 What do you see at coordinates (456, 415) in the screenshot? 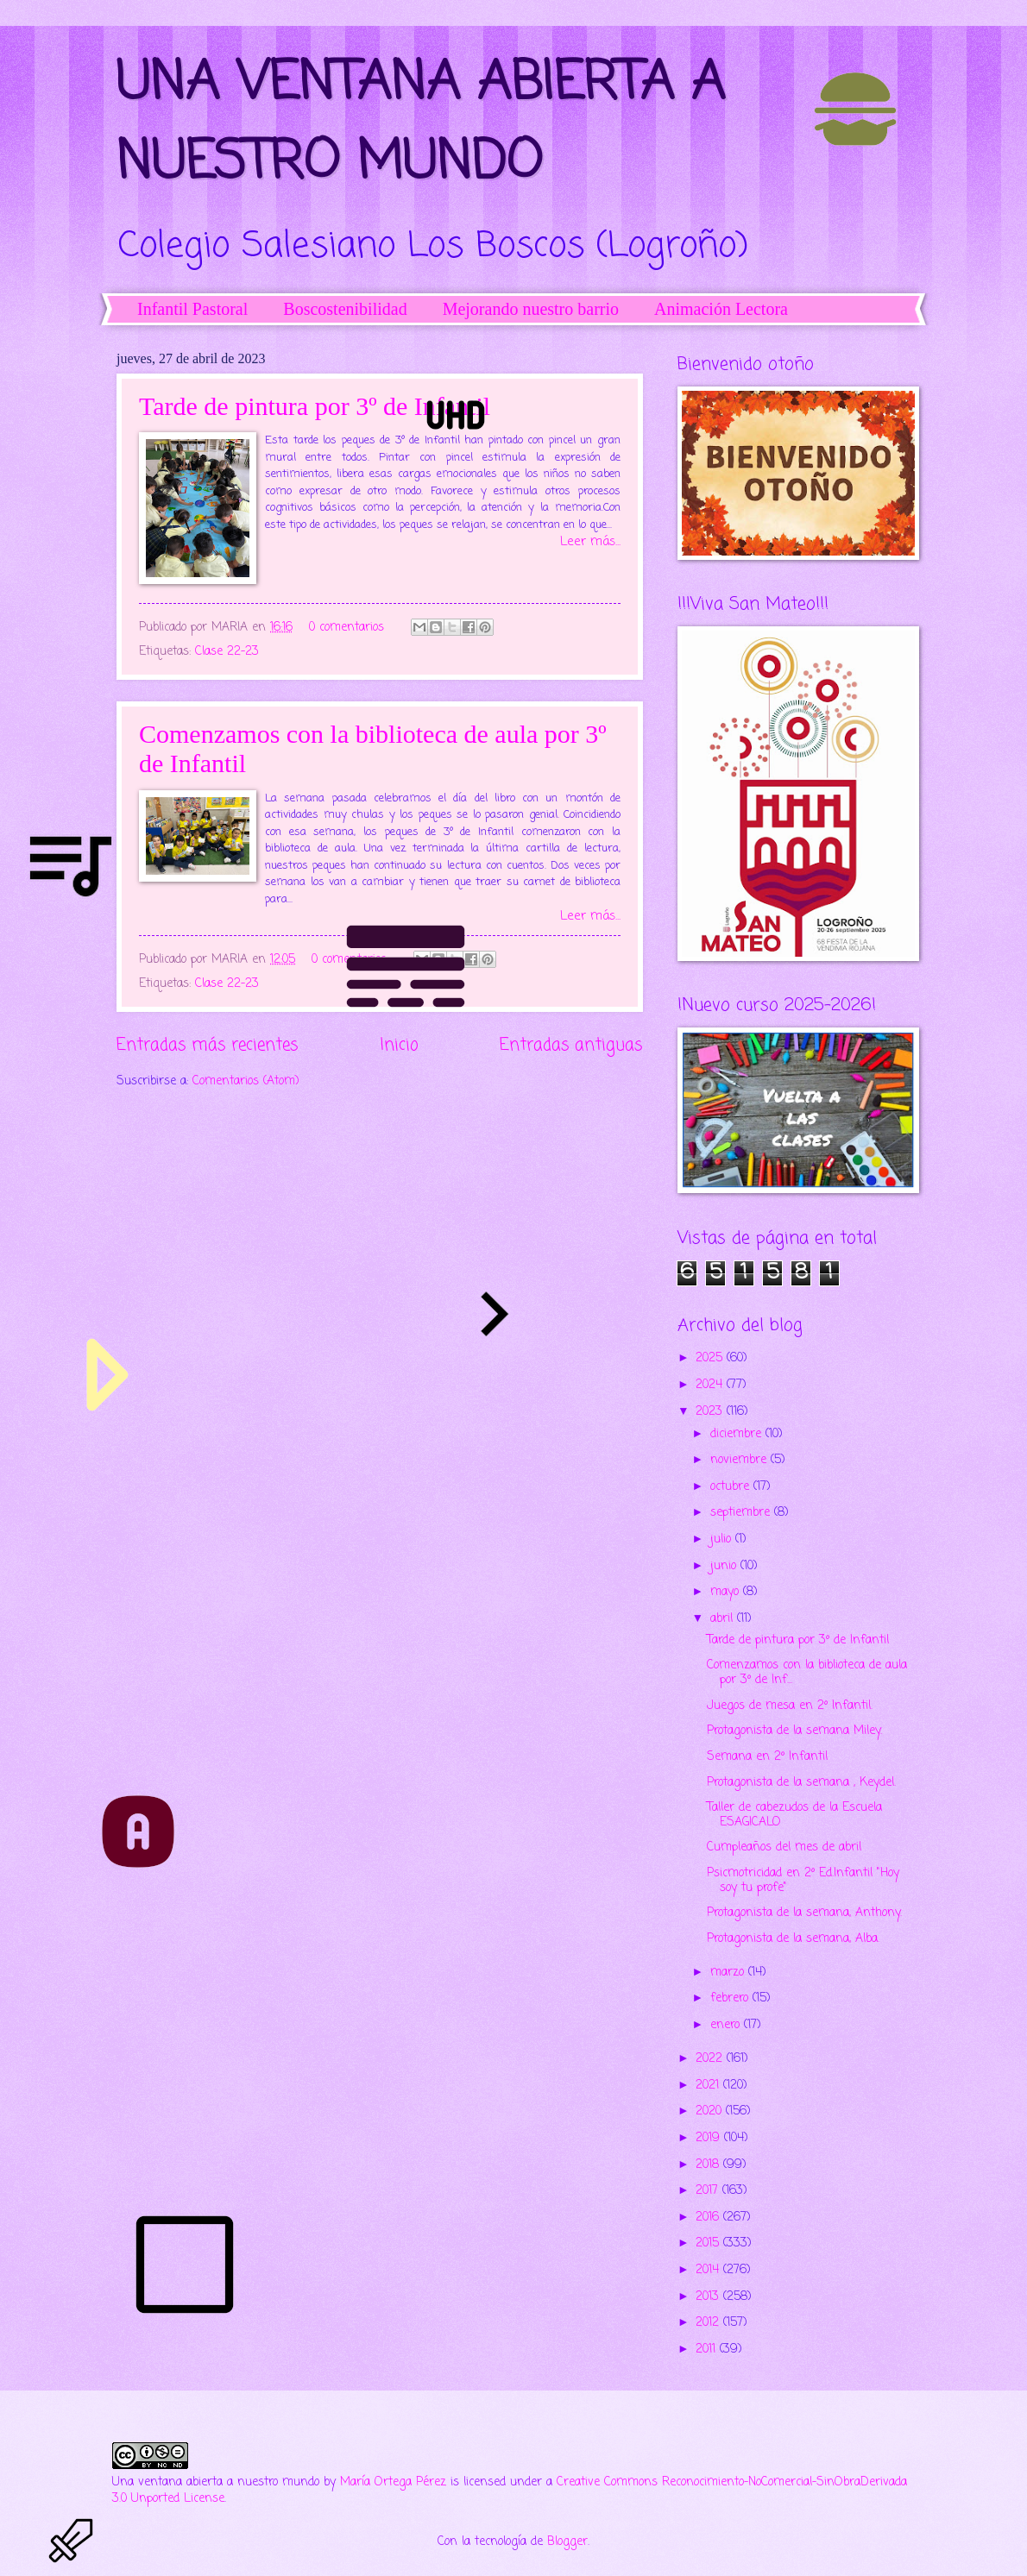
I see `indicates ultra high definition video quality` at bounding box center [456, 415].